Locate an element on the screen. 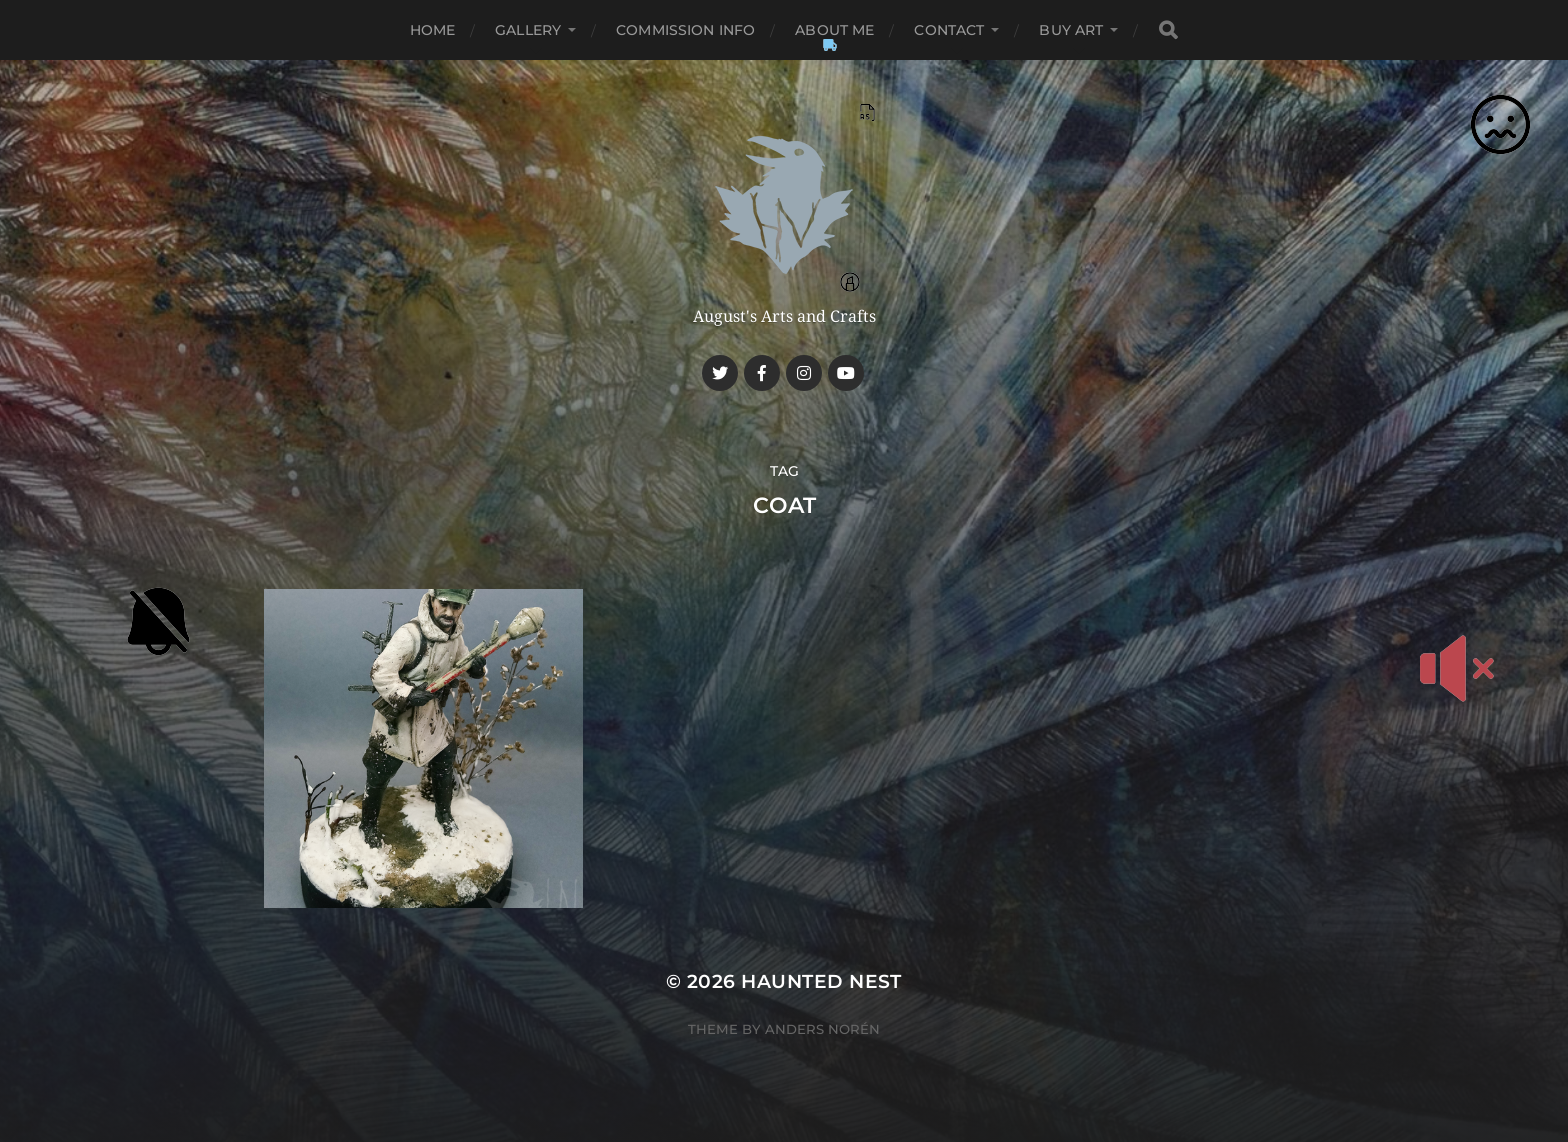 This screenshot has width=1568, height=1142. a Rust source code file is located at coordinates (867, 112).